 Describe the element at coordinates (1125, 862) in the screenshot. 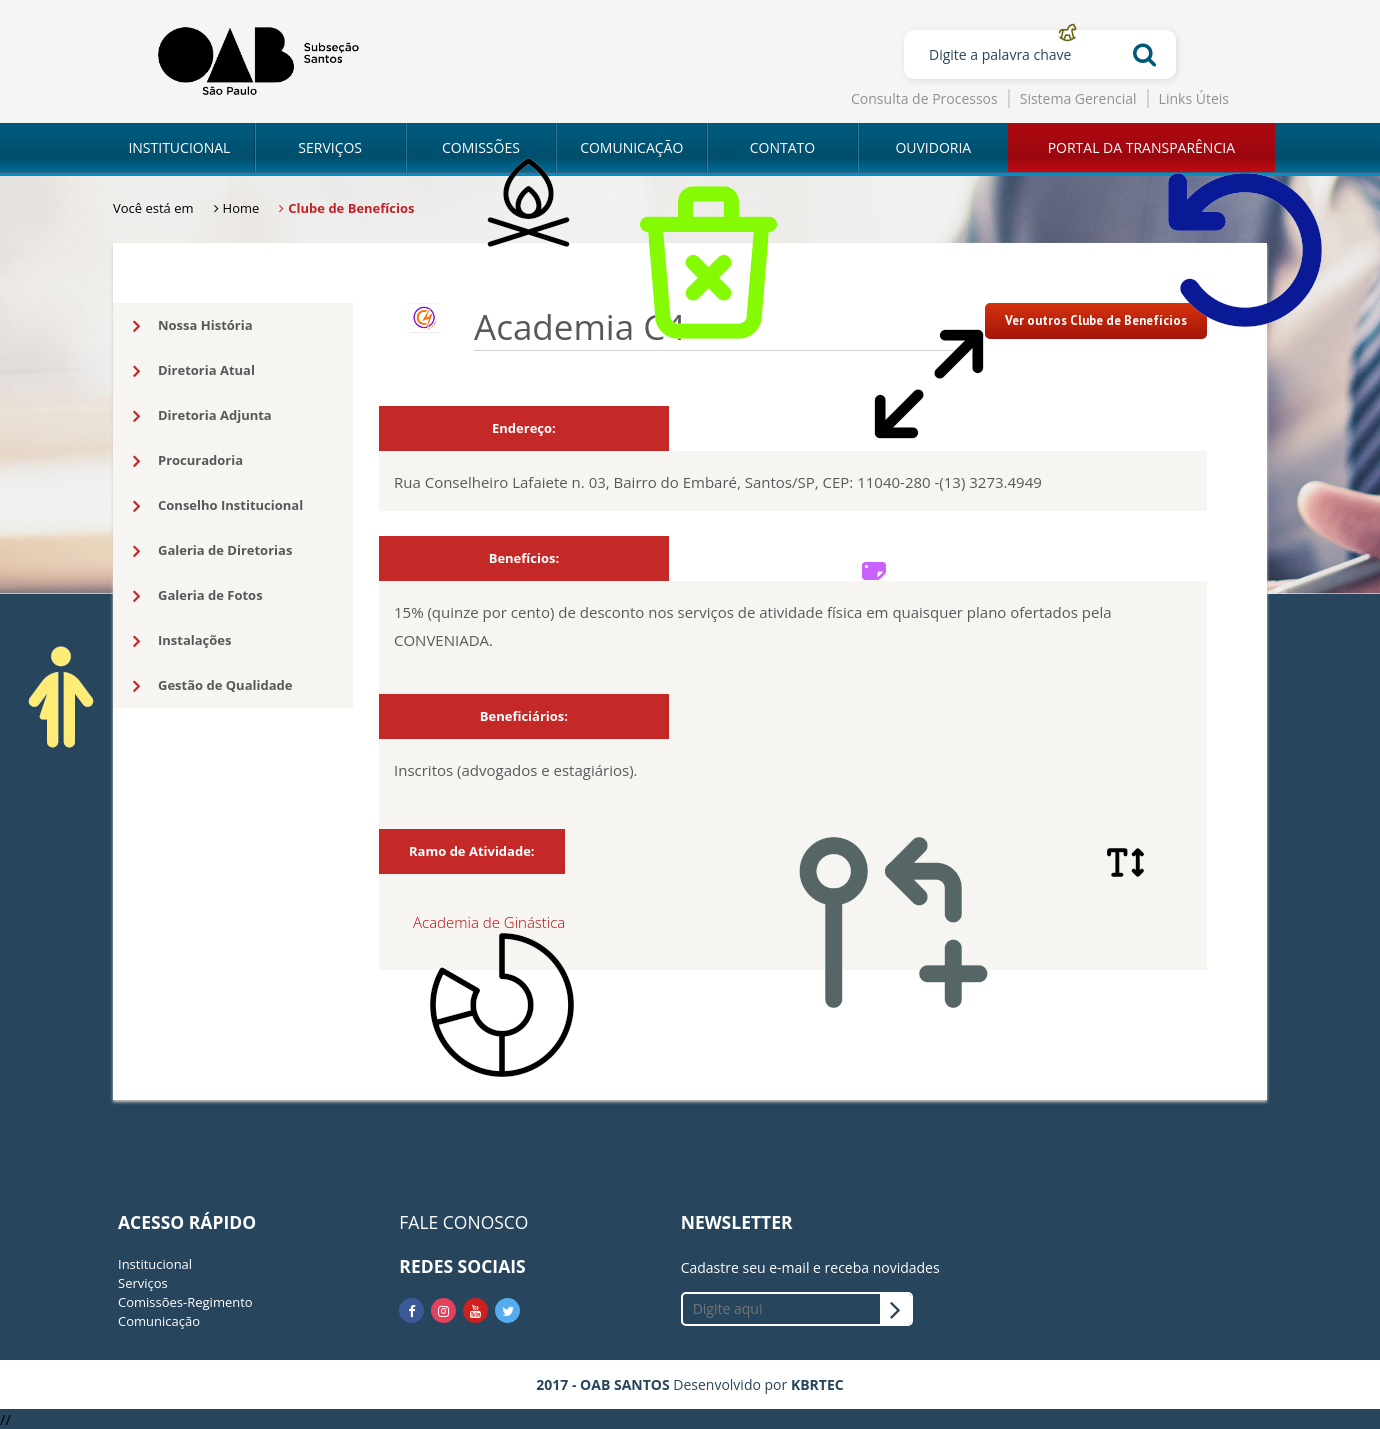

I see `adjust text height or line spacing` at that location.